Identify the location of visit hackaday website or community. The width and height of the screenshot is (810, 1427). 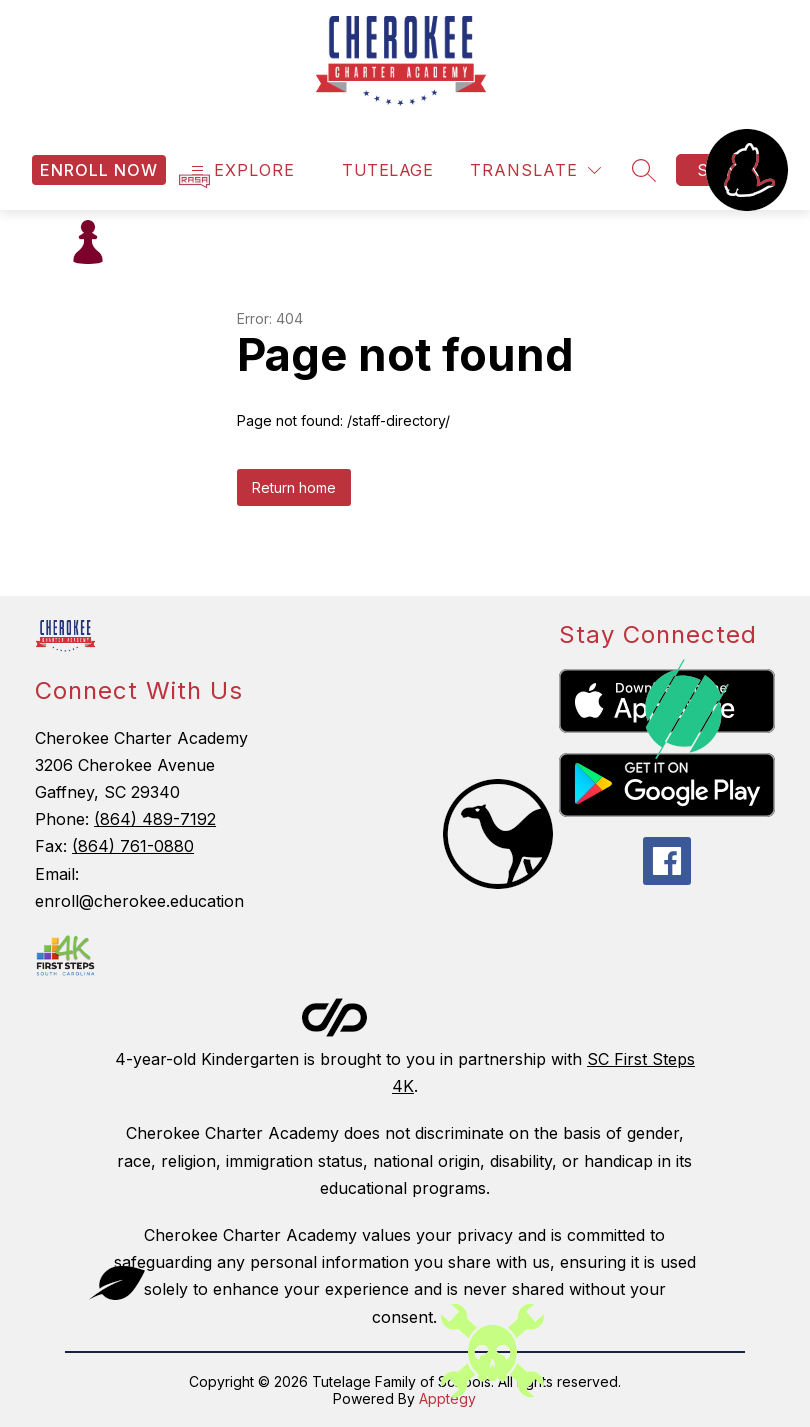
(492, 1350).